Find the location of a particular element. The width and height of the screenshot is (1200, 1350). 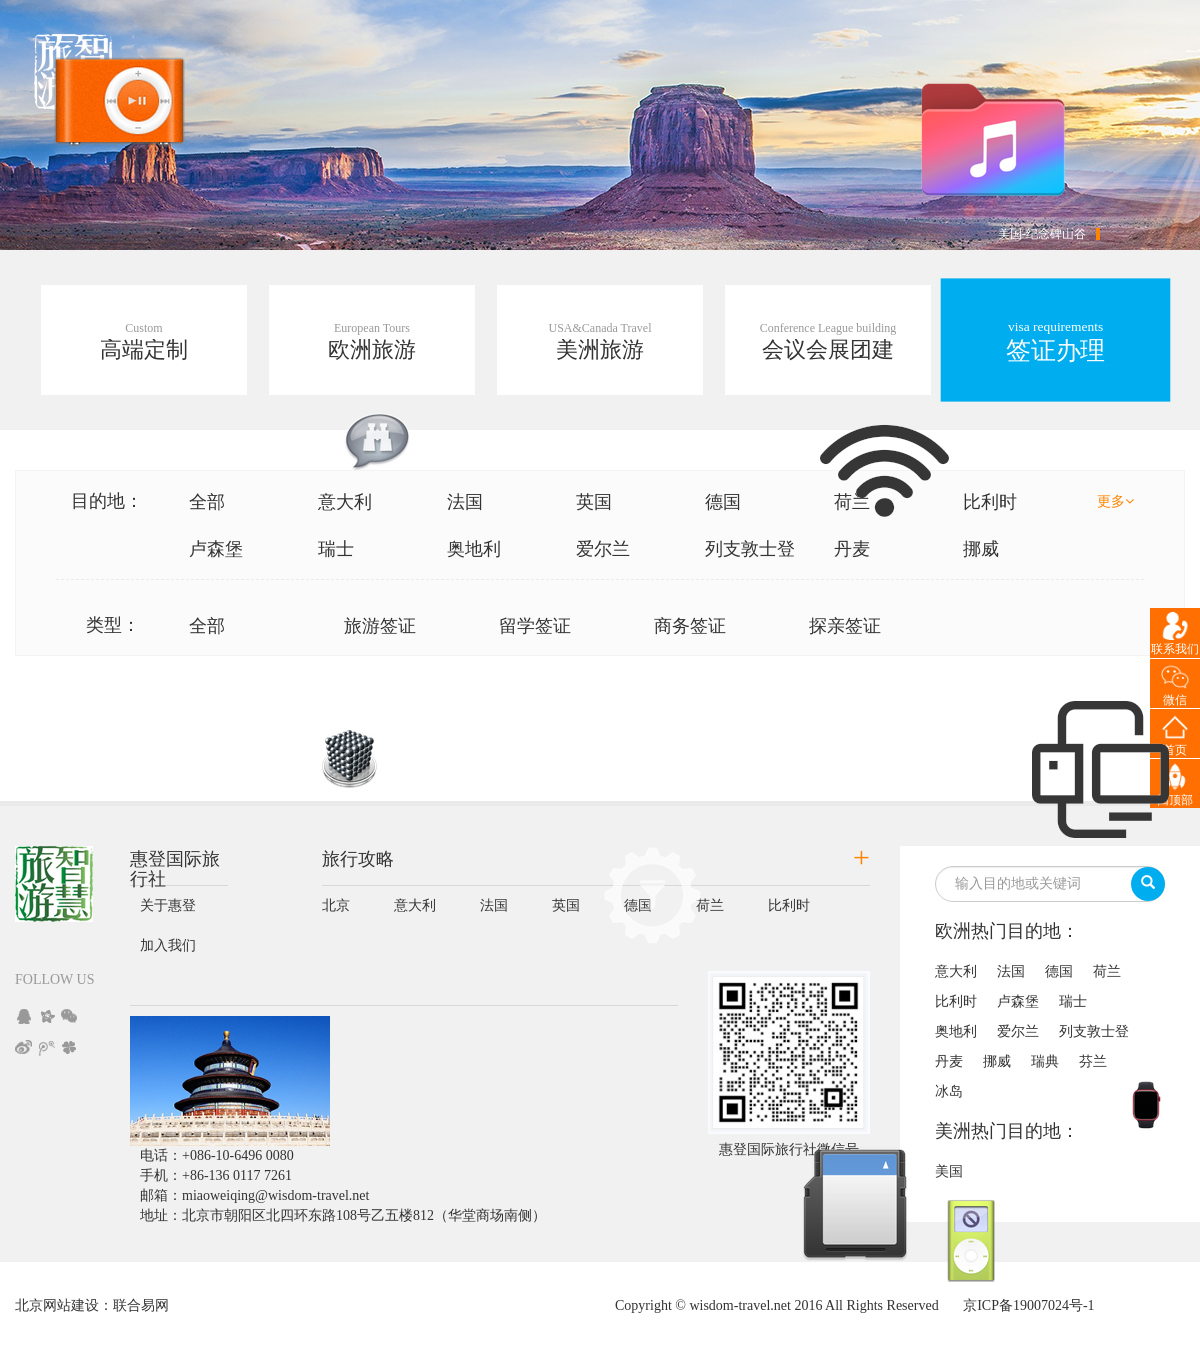

open apple music folder is located at coordinates (992, 143).